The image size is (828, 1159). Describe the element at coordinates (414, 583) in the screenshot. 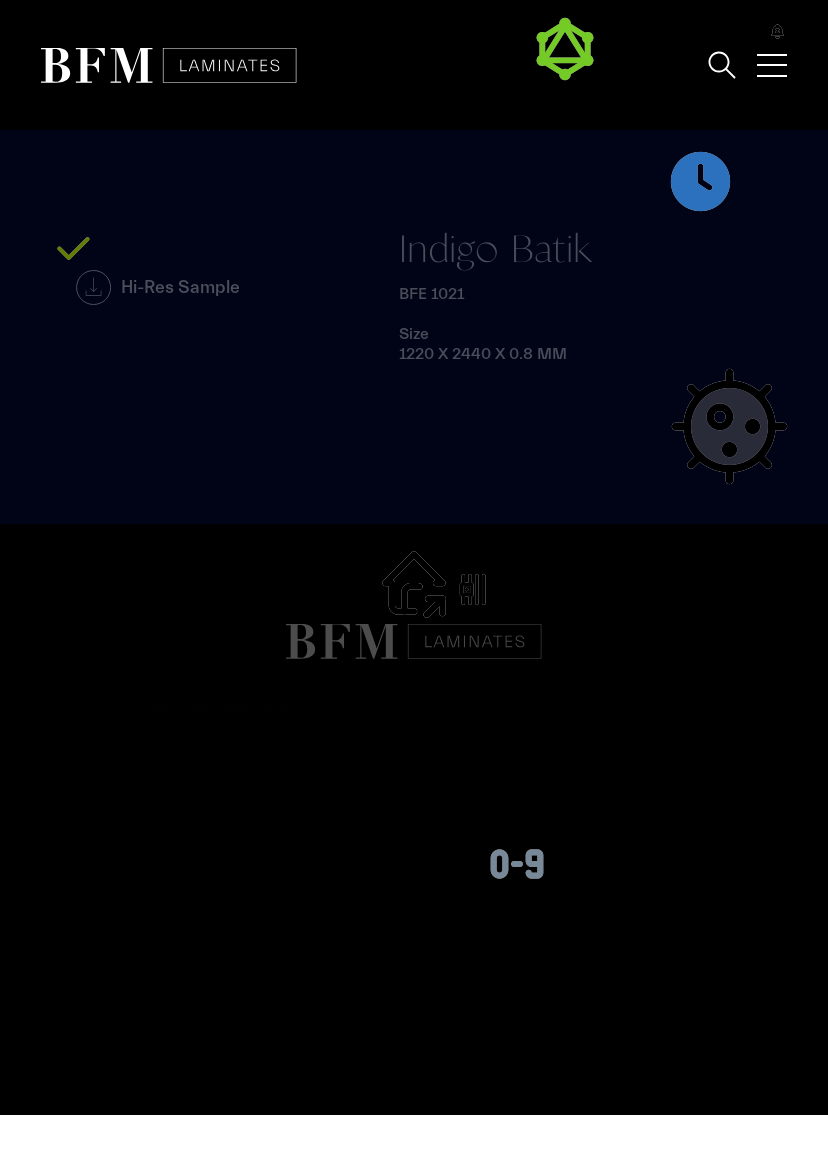

I see `share a home or property listing` at that location.